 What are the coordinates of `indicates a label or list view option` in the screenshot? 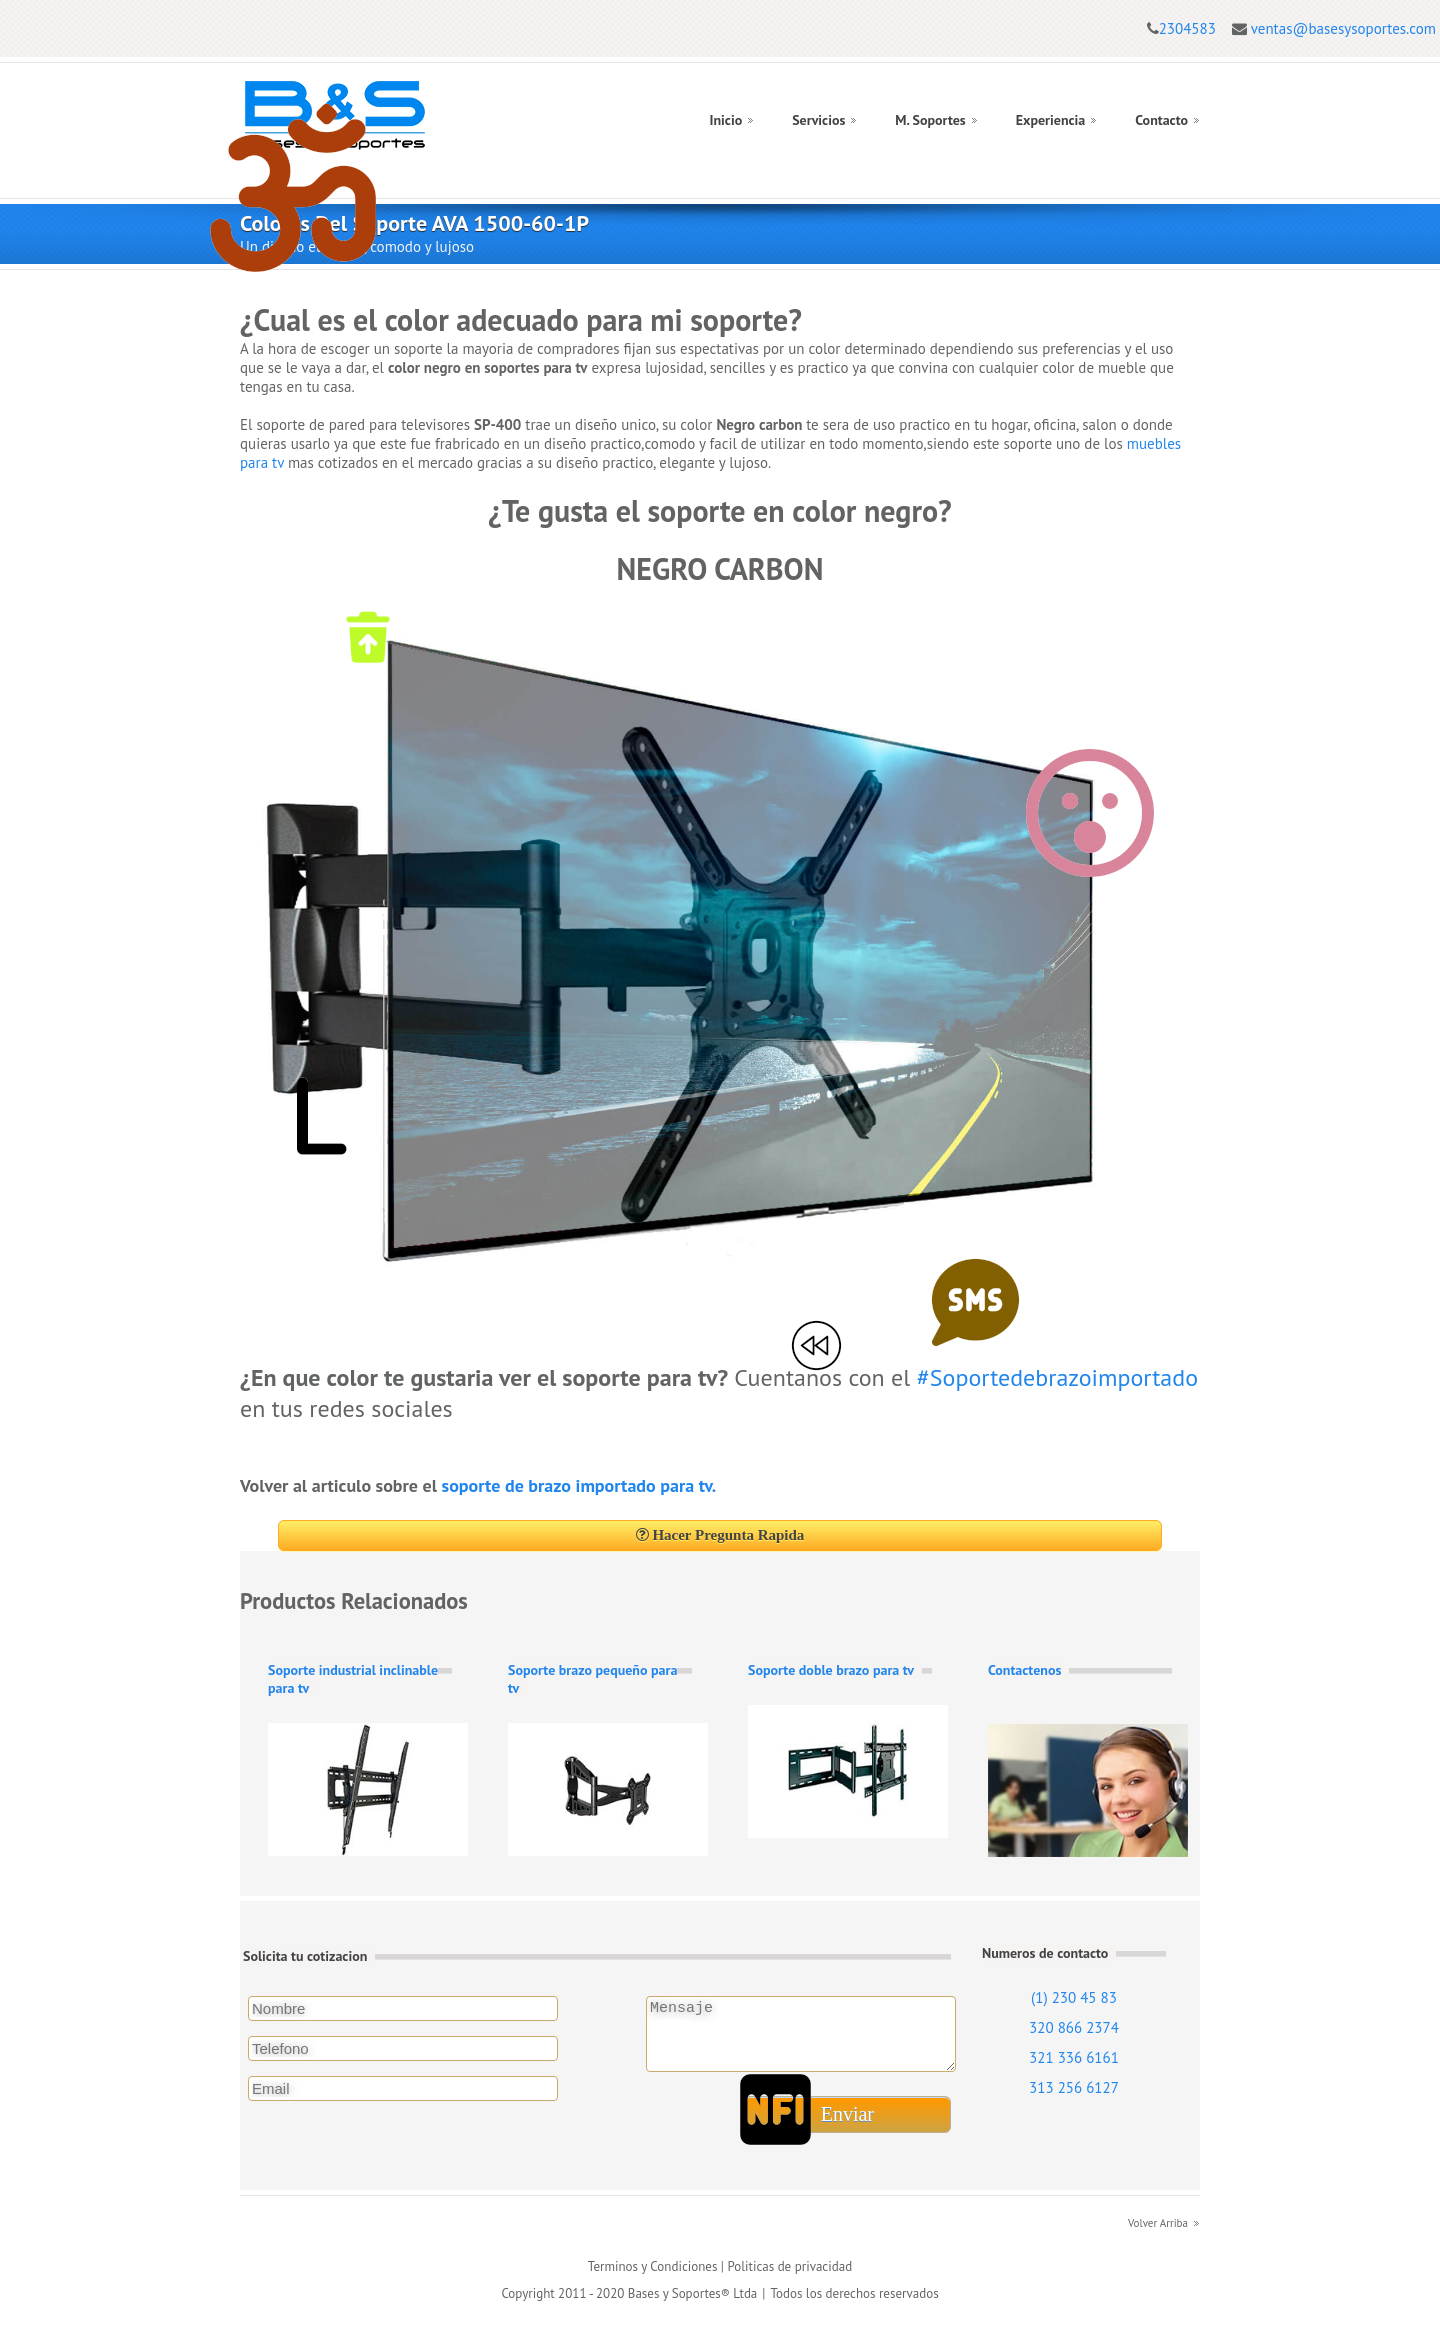 It's located at (319, 1116).